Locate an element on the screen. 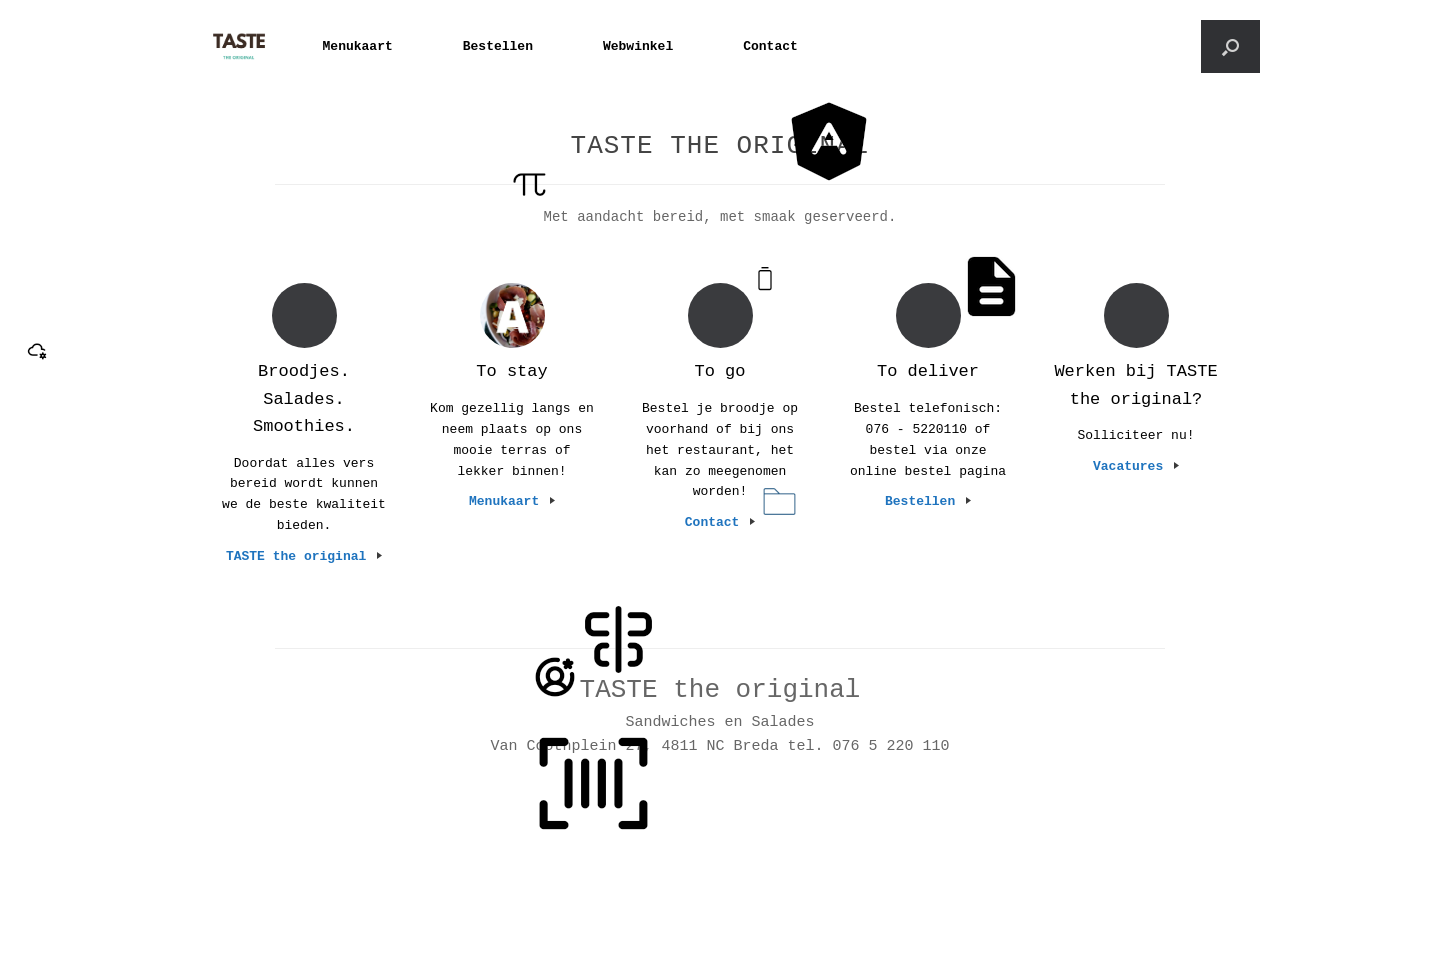 This screenshot has width=1440, height=971. access mathematical constants or formulas is located at coordinates (530, 184).